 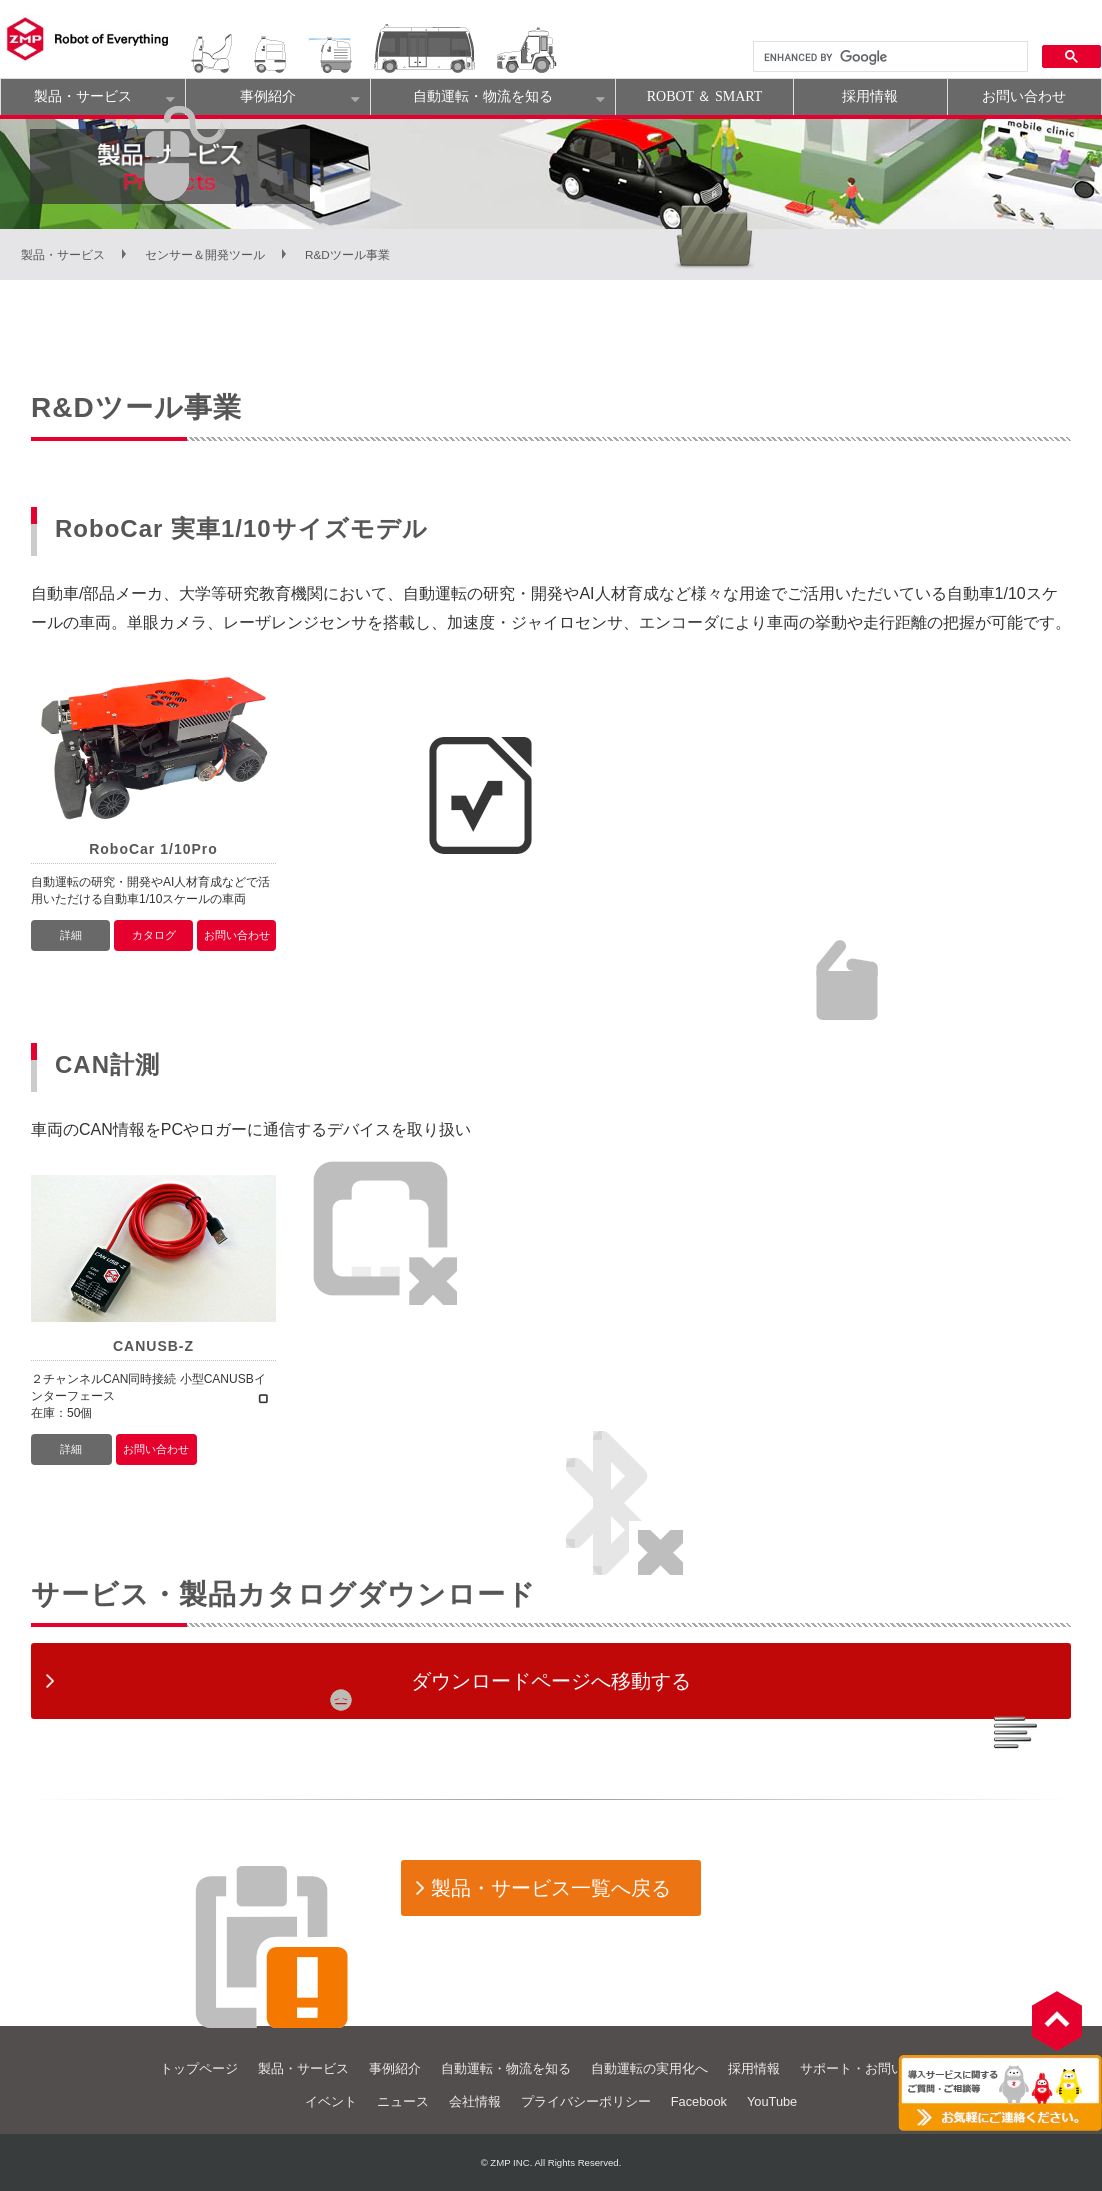 I want to click on indicates a compressed or archived file, so click(x=847, y=971).